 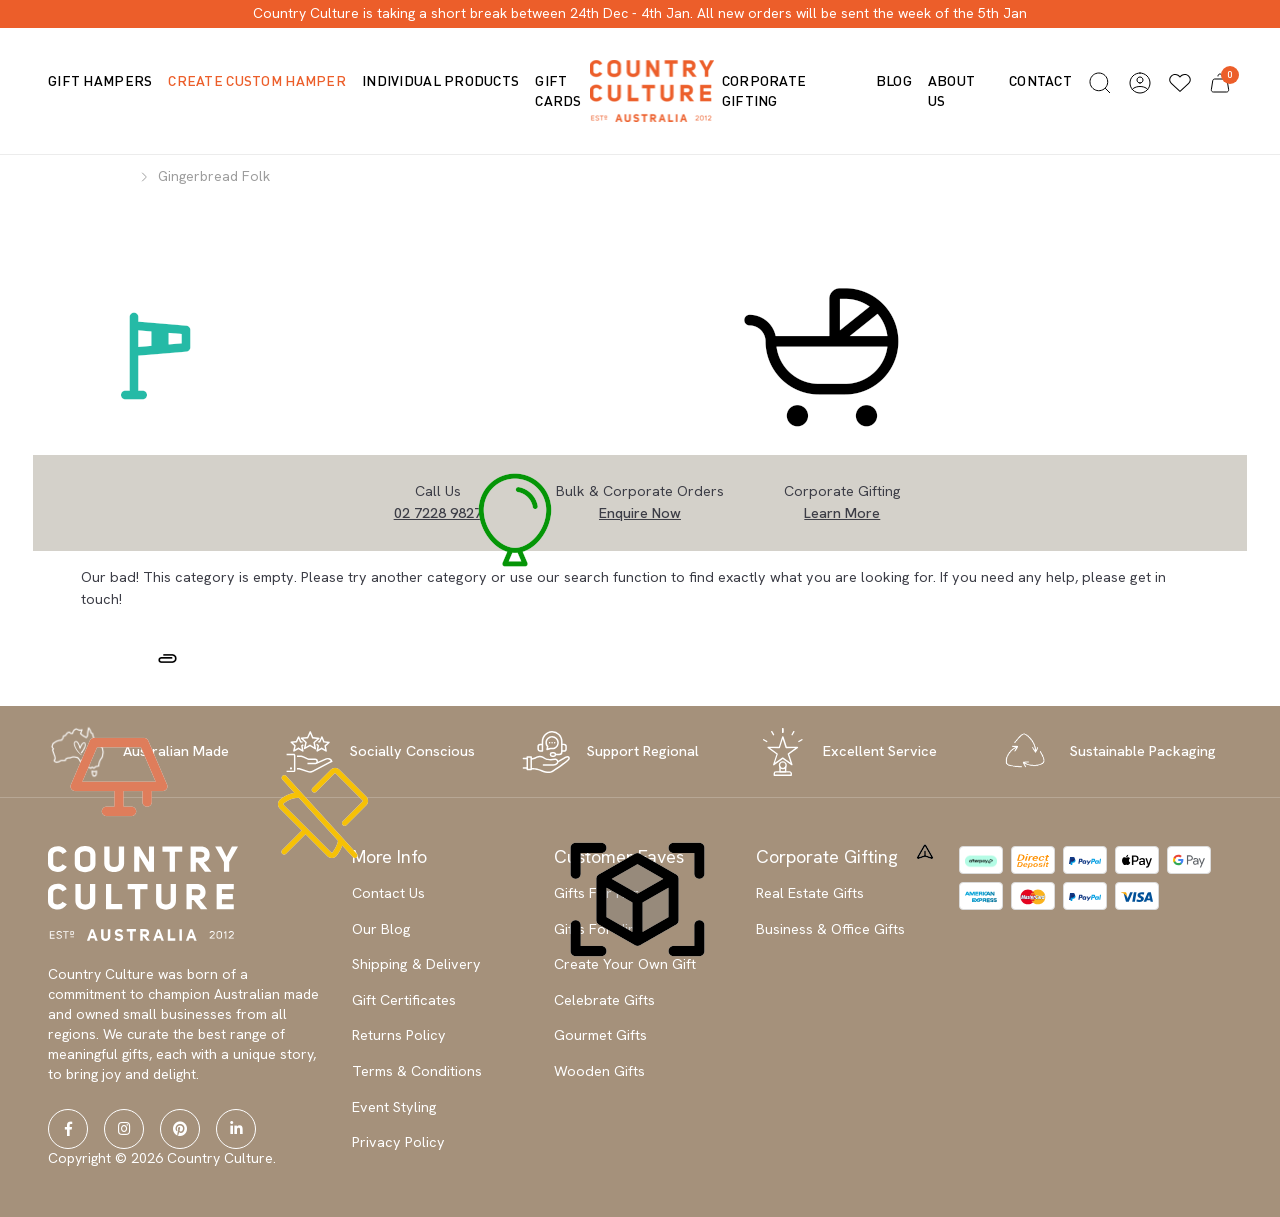 What do you see at coordinates (637, 899) in the screenshot?
I see `scan or capture a 3D object` at bounding box center [637, 899].